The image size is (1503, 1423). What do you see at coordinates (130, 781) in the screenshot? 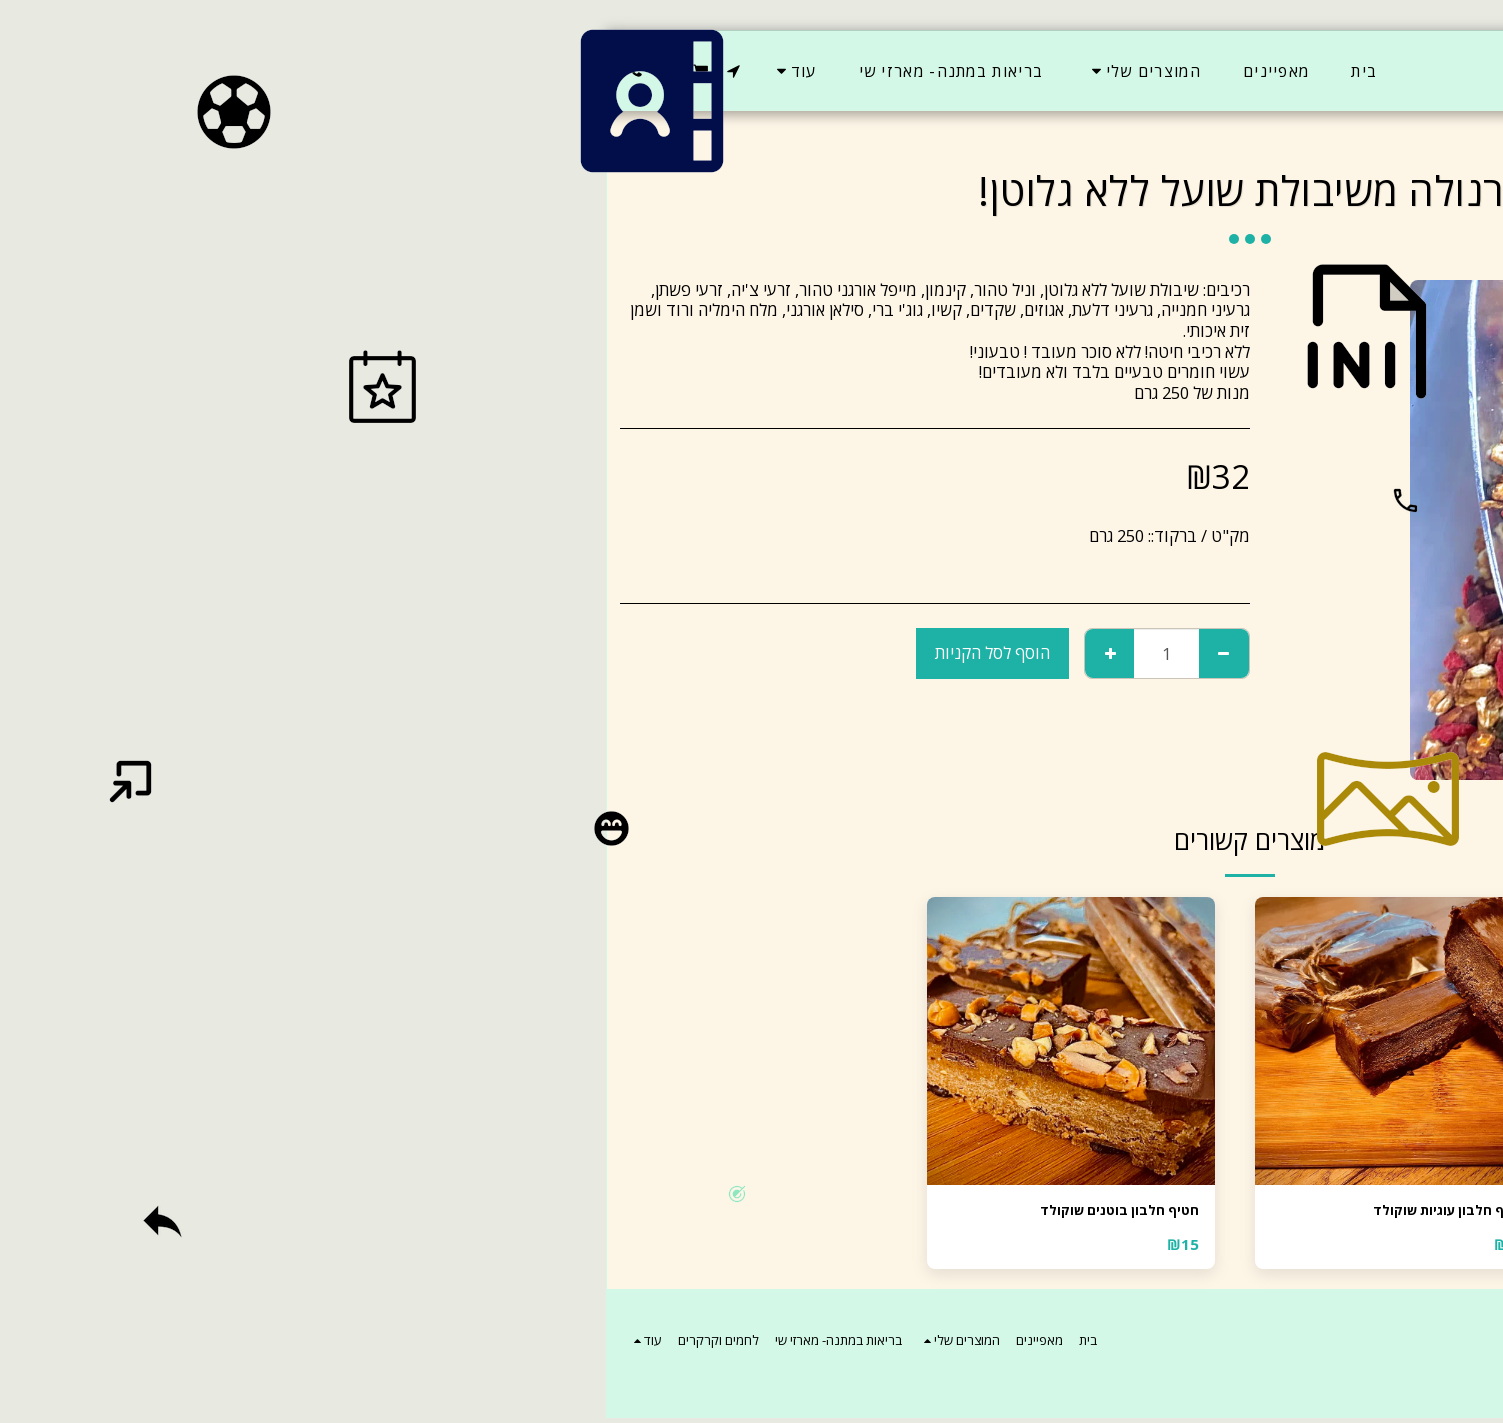
I see `open in new window` at bounding box center [130, 781].